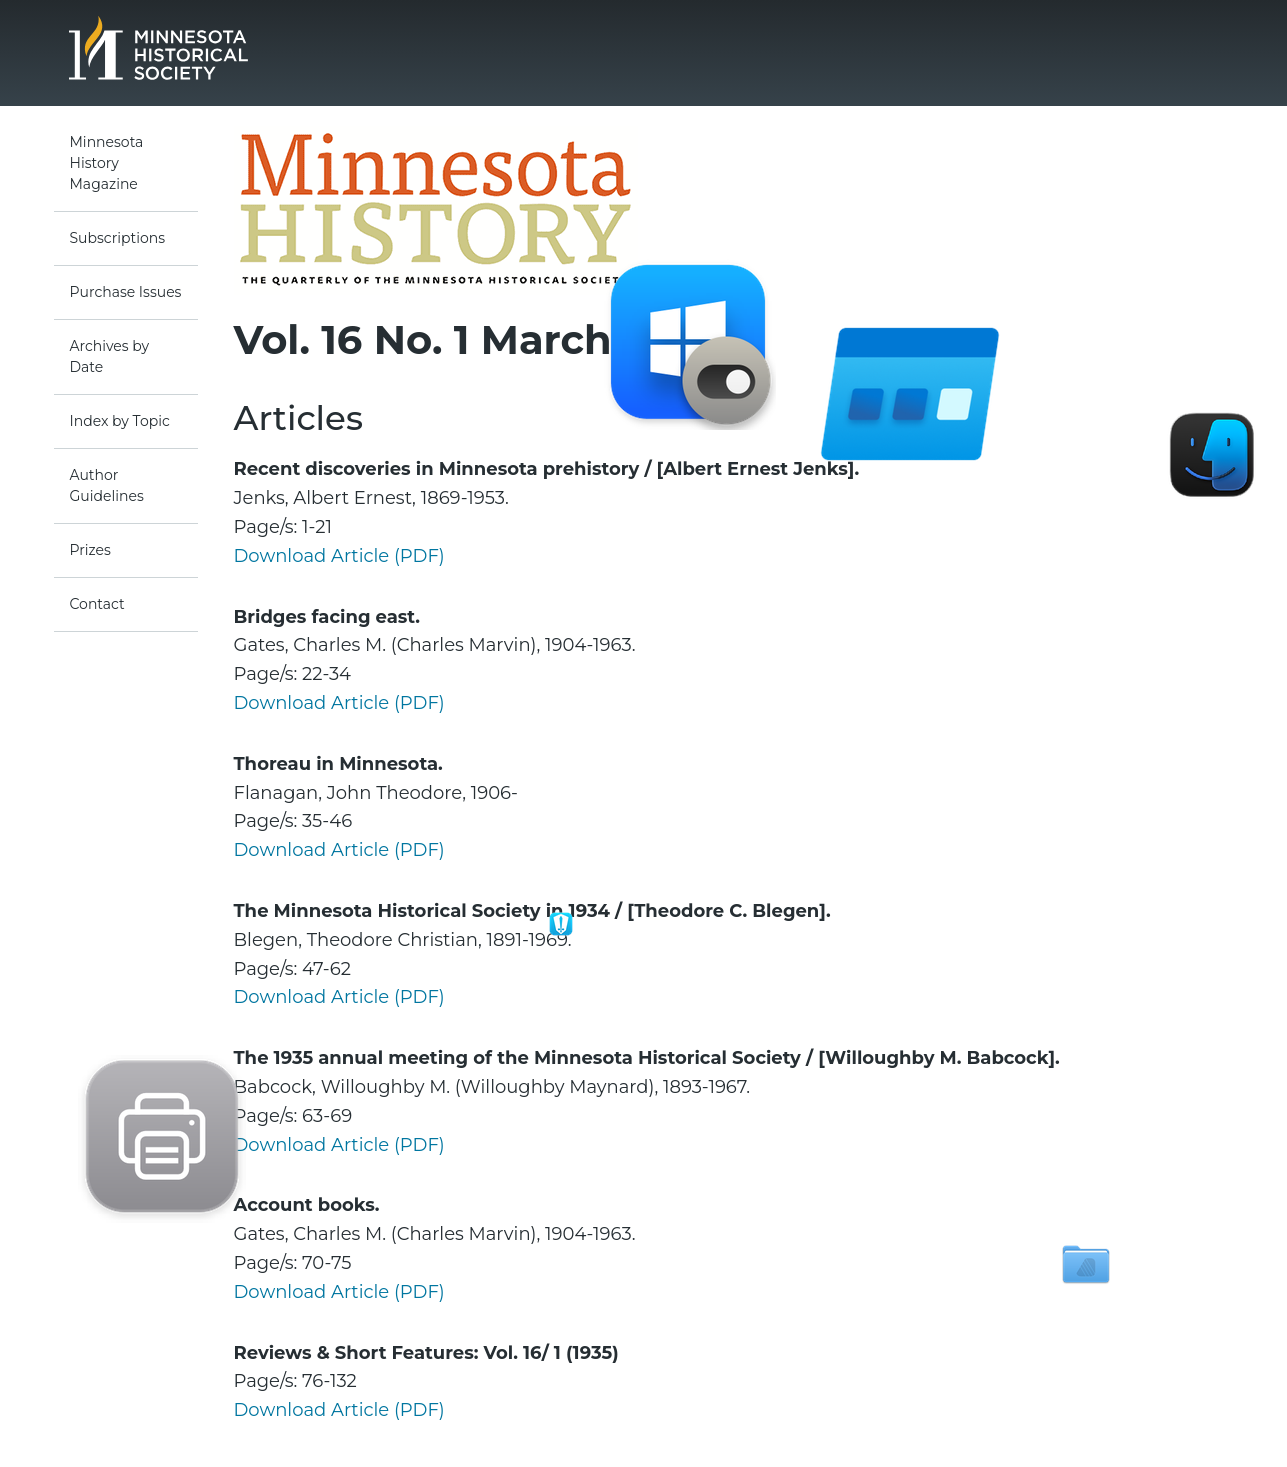  I want to click on open Finder to browse files and folders, so click(1212, 455).